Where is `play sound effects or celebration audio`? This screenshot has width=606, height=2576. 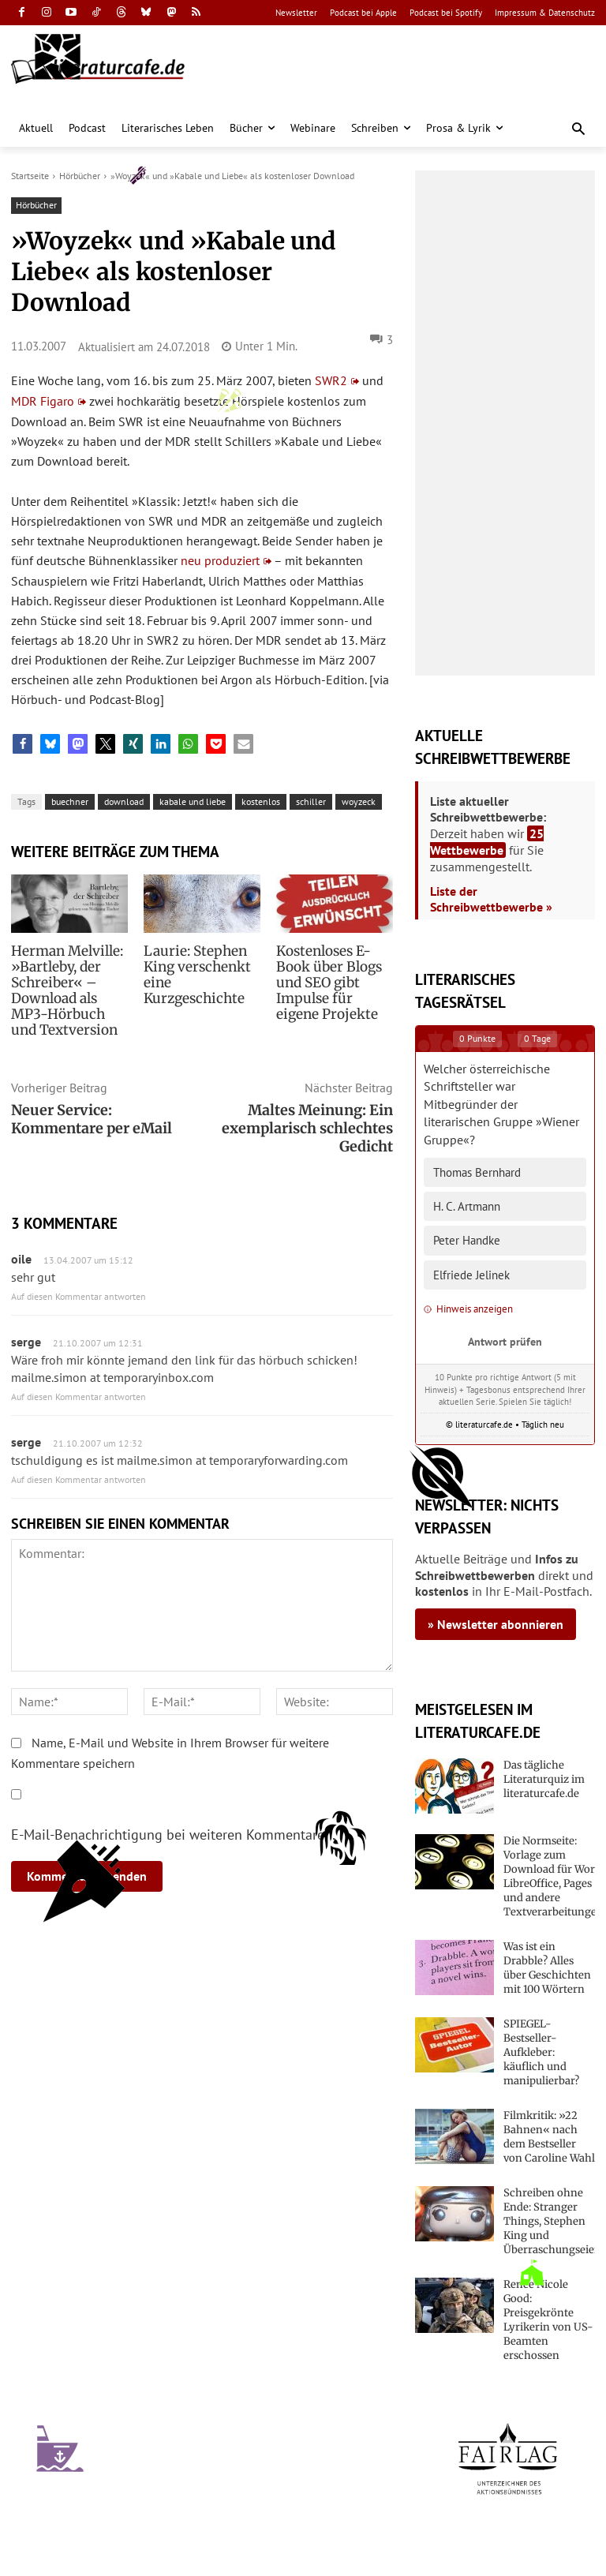
play sound effects or celebration audio is located at coordinates (230, 400).